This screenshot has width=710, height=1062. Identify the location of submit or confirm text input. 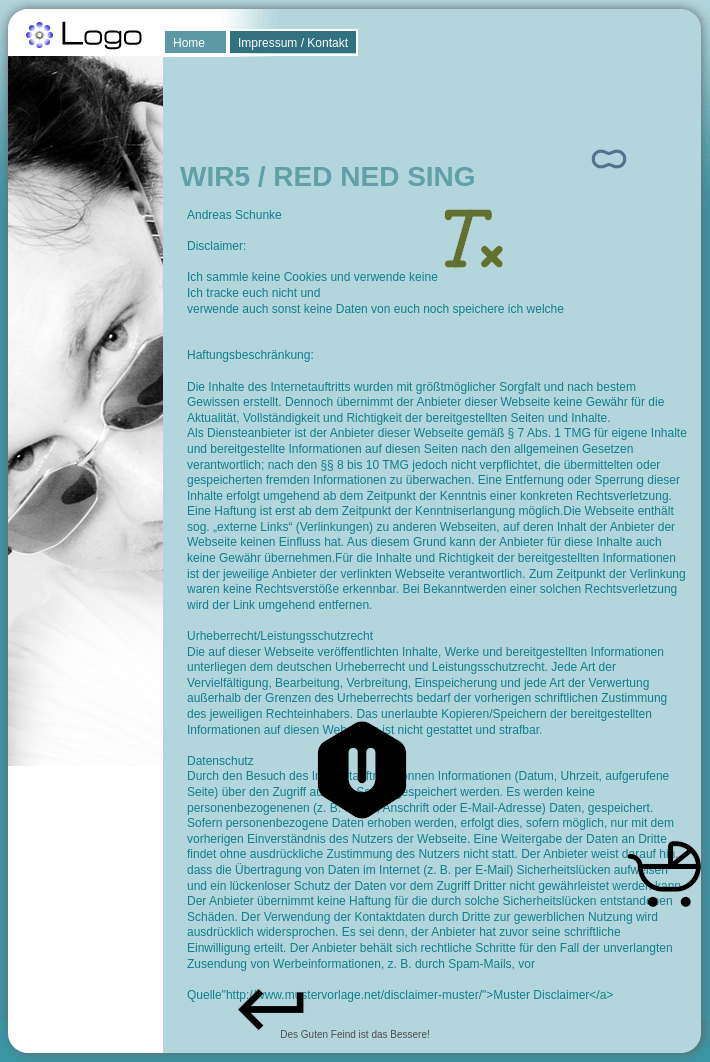
(272, 1009).